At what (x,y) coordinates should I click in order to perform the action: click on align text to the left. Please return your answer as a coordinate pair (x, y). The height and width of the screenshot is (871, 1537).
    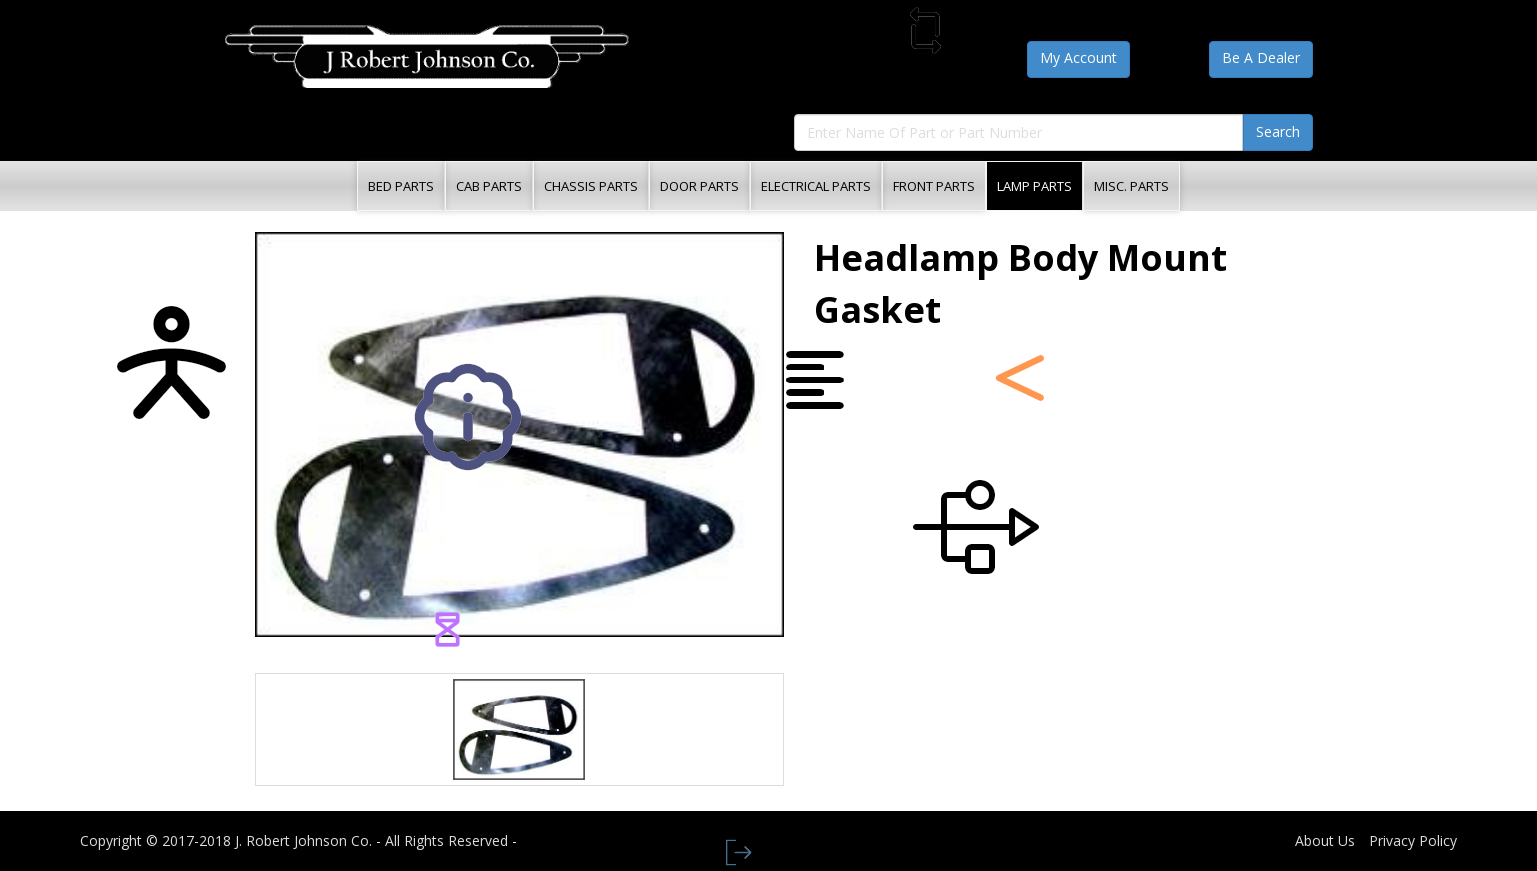
    Looking at the image, I should click on (815, 380).